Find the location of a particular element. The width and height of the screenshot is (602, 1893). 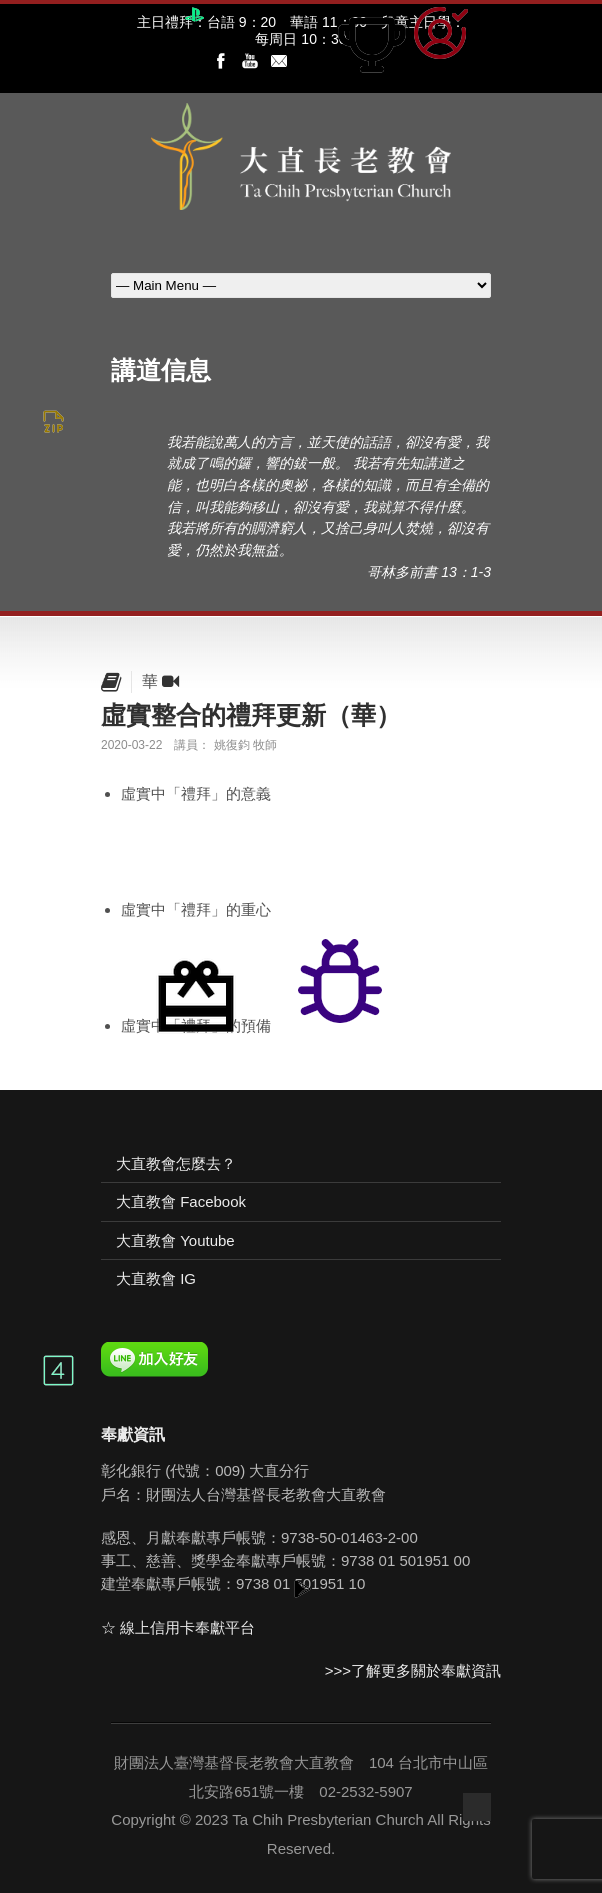

verified user profile is located at coordinates (440, 33).